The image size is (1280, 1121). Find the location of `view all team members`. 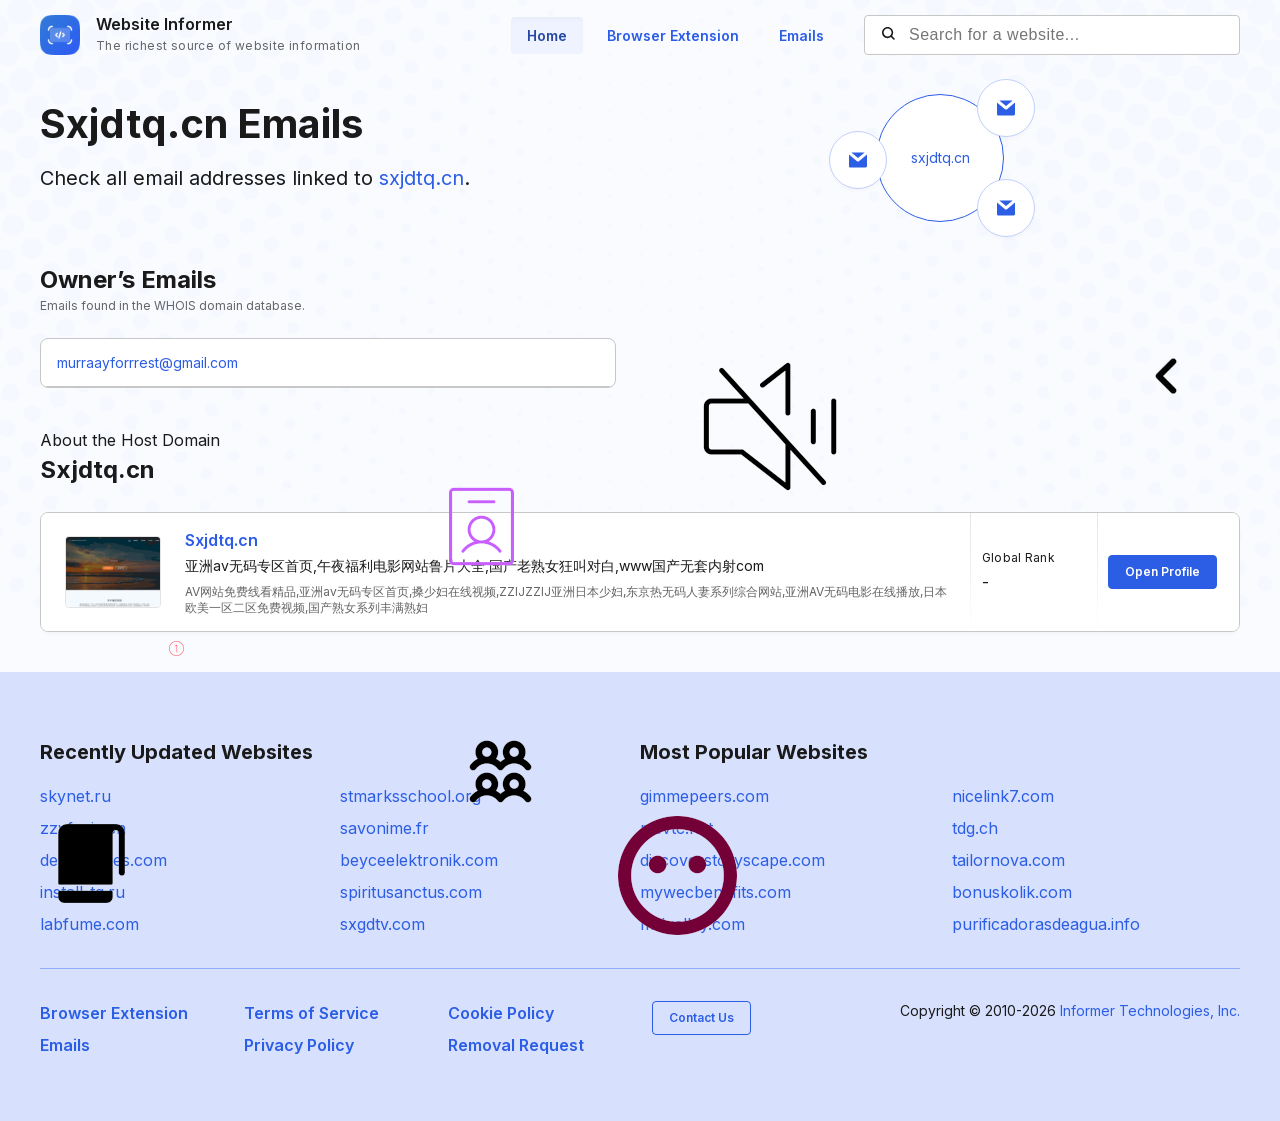

view all team members is located at coordinates (500, 771).